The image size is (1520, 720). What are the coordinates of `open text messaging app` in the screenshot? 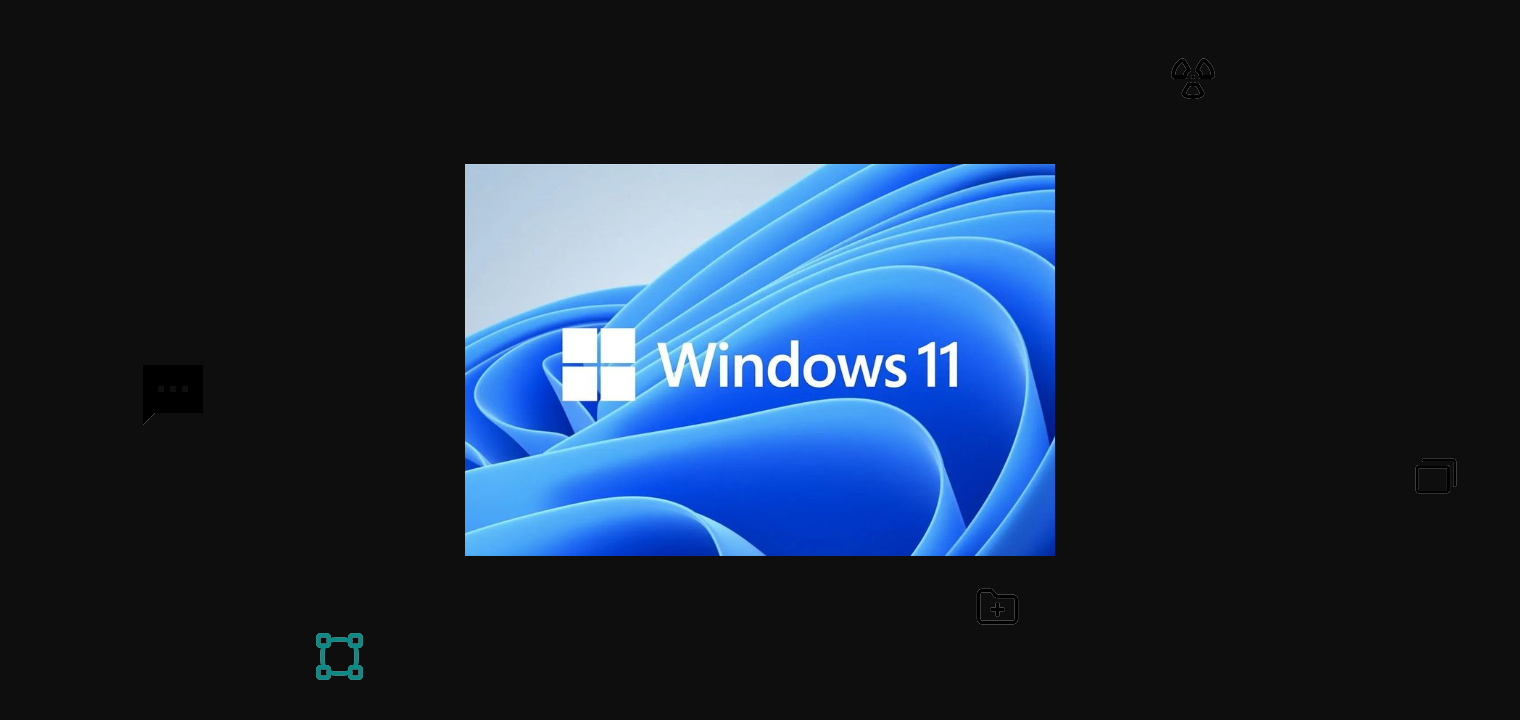 It's located at (173, 395).